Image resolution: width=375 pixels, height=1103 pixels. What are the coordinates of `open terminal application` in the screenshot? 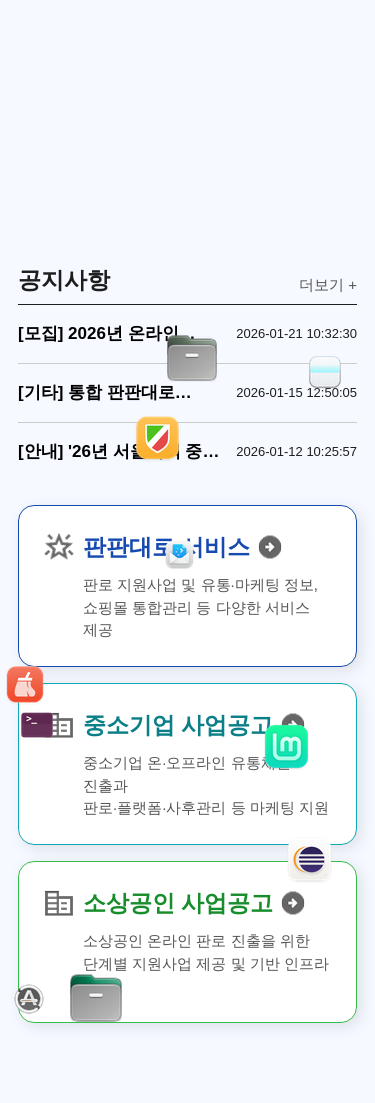 It's located at (37, 725).